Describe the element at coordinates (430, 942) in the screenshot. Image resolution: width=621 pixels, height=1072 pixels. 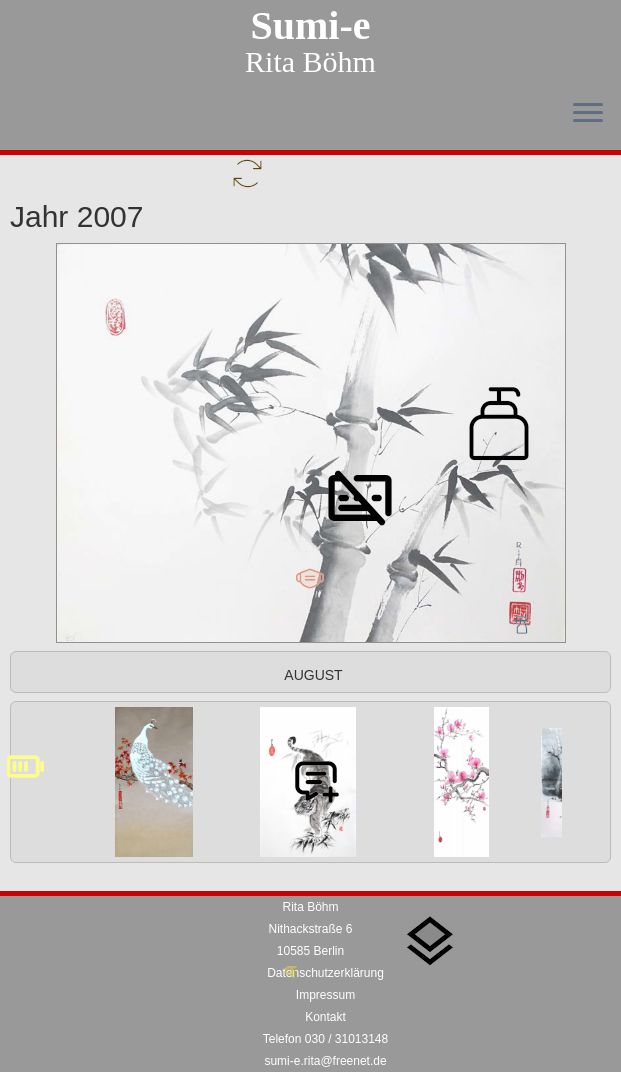
I see `toggle map layers or overlays` at that location.